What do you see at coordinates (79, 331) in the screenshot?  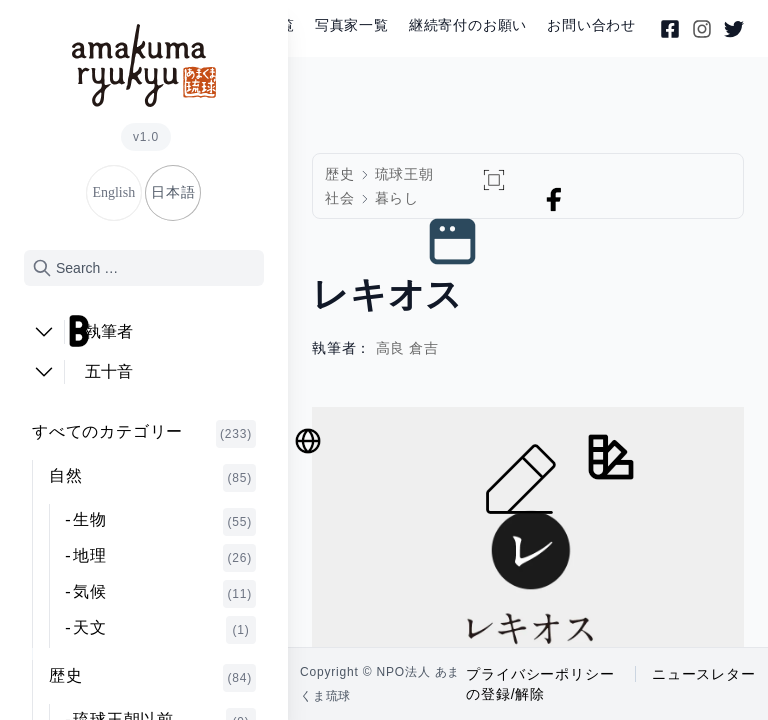 I see `apply bold formatting to text` at bounding box center [79, 331].